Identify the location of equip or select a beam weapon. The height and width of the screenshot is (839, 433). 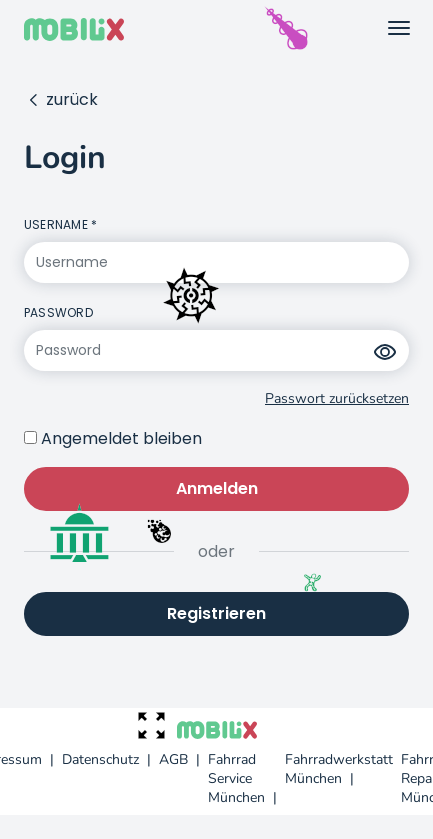
(286, 28).